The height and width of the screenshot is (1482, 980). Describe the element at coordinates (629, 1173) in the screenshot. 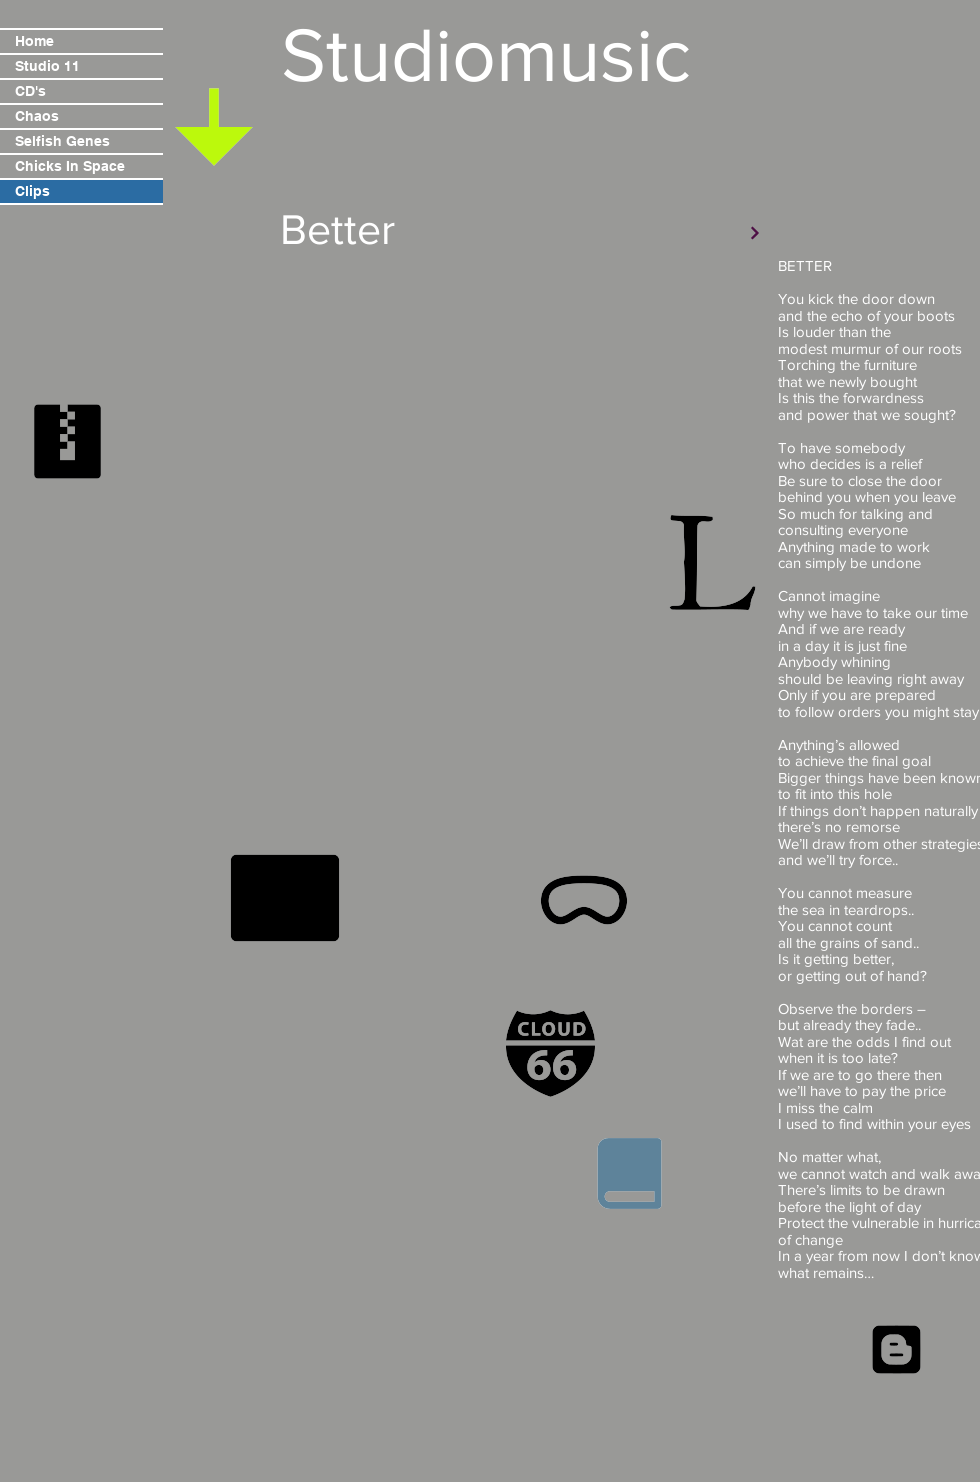

I see `open a book or reading app` at that location.